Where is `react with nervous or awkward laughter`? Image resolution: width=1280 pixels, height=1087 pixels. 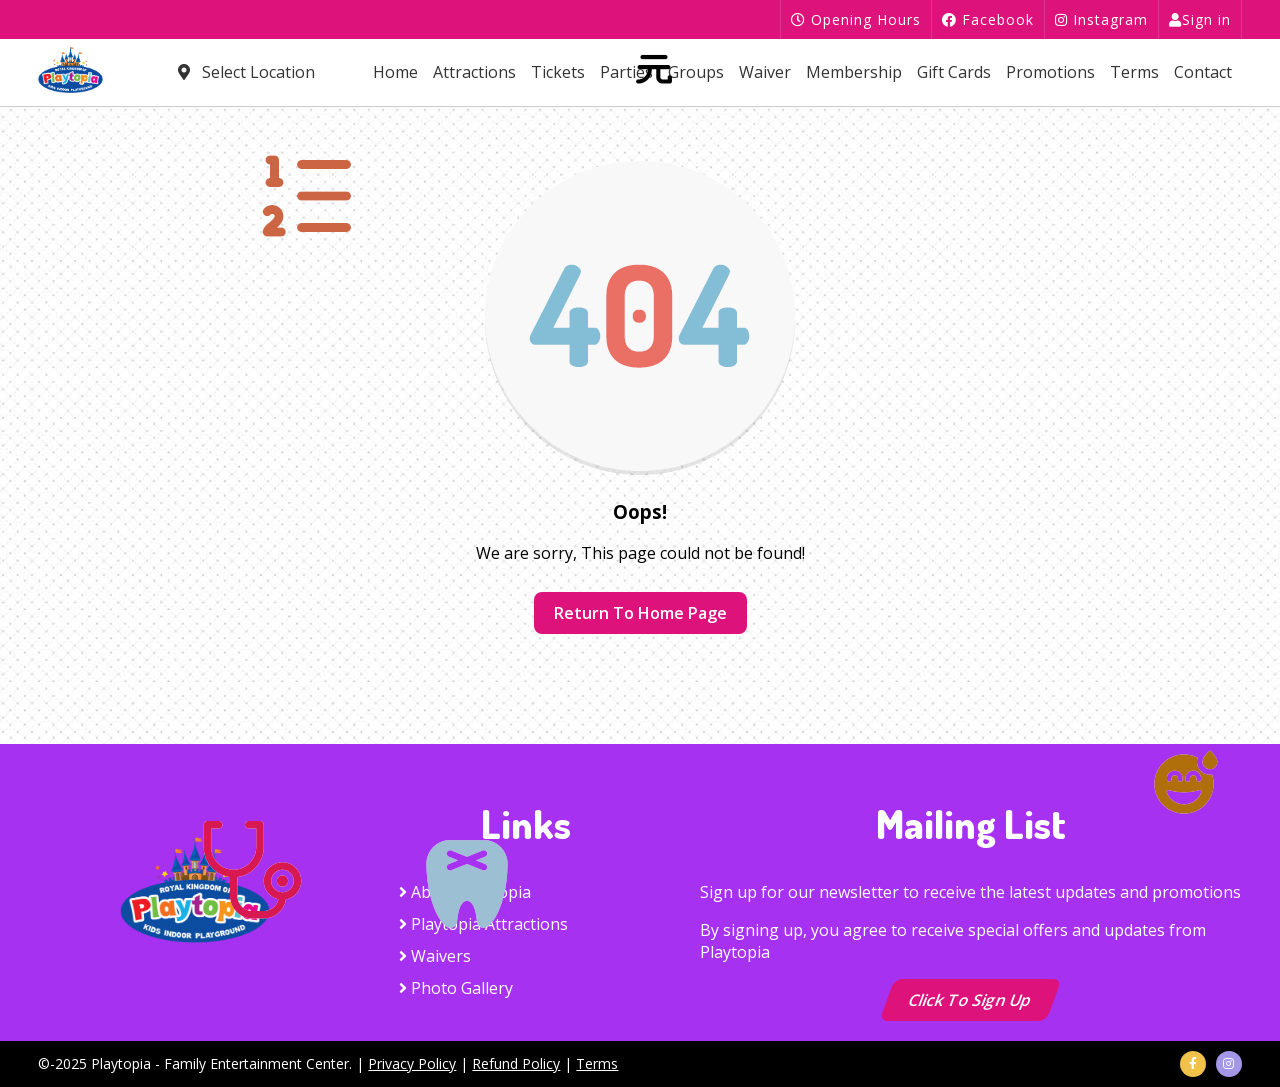
react with nervous or awkward laughter is located at coordinates (1184, 784).